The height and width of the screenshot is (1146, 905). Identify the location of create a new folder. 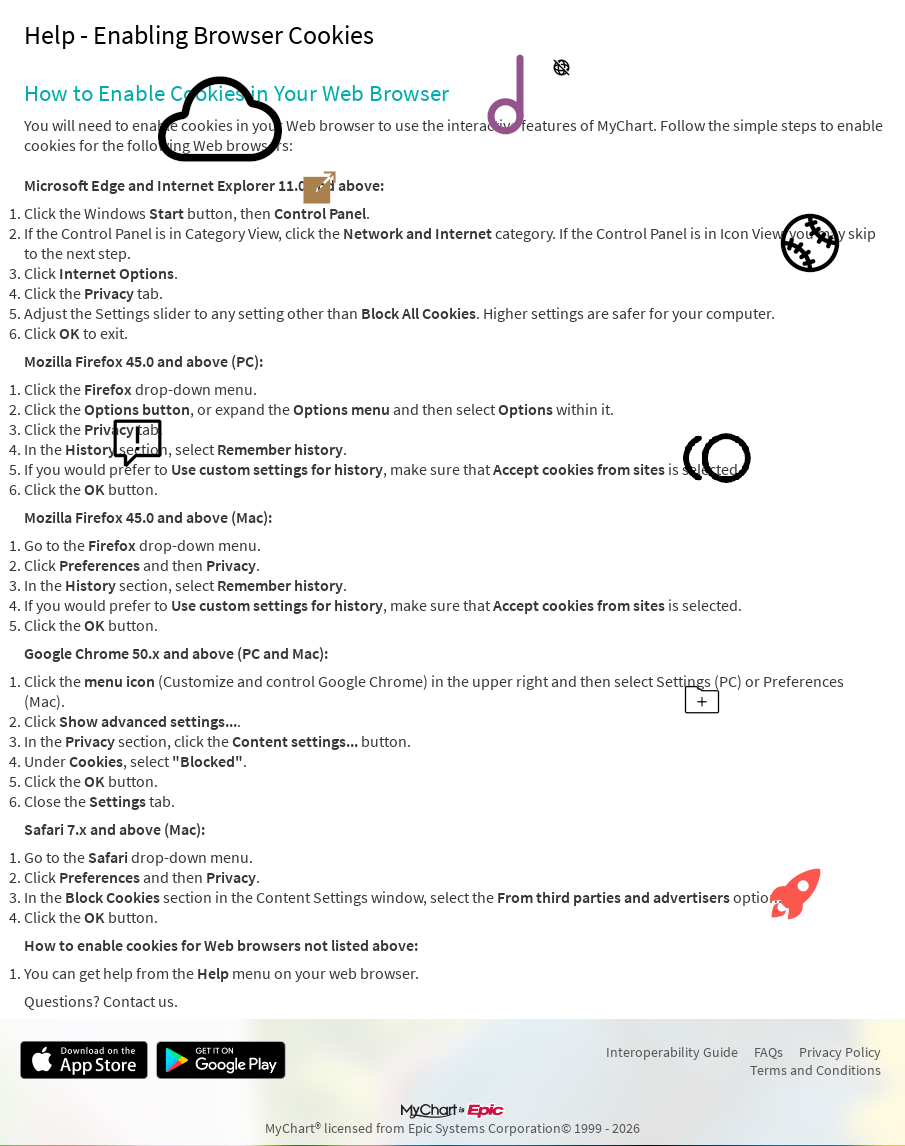
(702, 699).